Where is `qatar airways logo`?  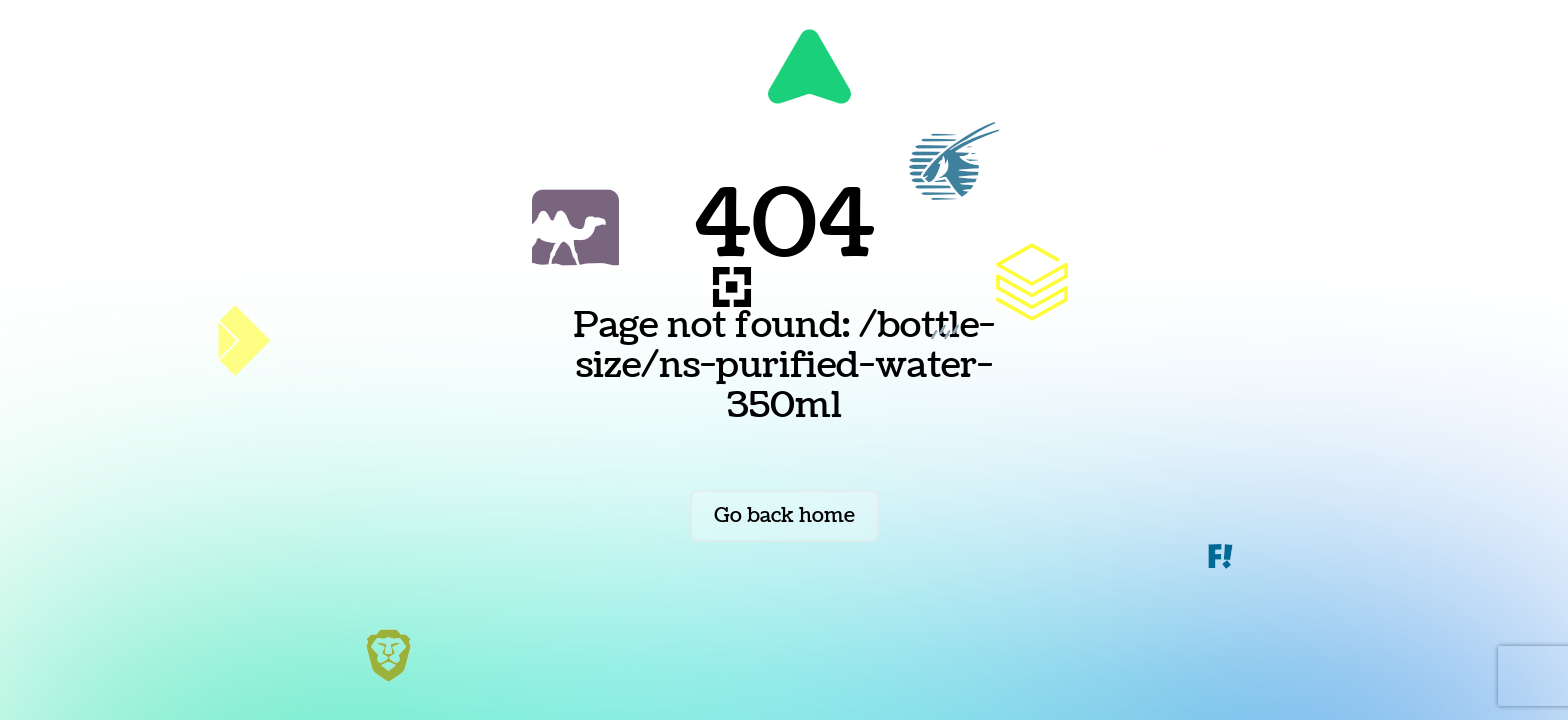 qatar airways logo is located at coordinates (954, 161).